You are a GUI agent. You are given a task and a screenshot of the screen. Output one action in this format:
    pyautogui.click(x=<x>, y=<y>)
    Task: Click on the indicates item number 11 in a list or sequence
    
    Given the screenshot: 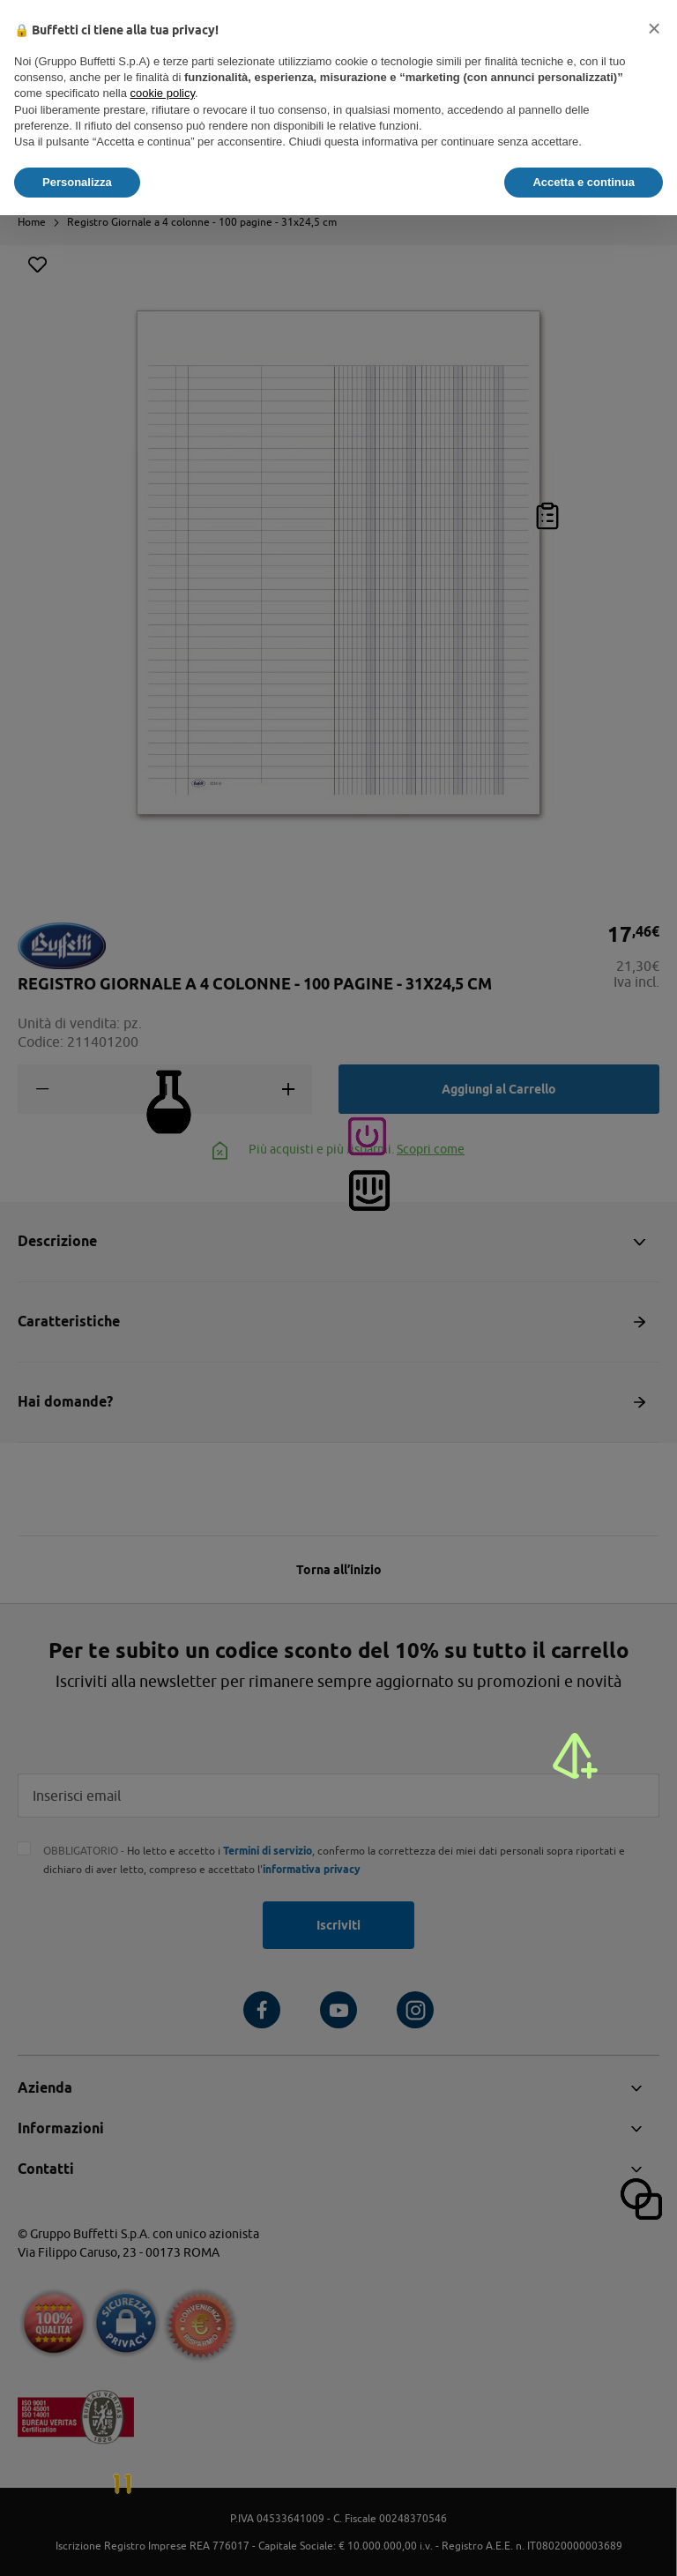 What is the action you would take?
    pyautogui.click(x=123, y=2483)
    